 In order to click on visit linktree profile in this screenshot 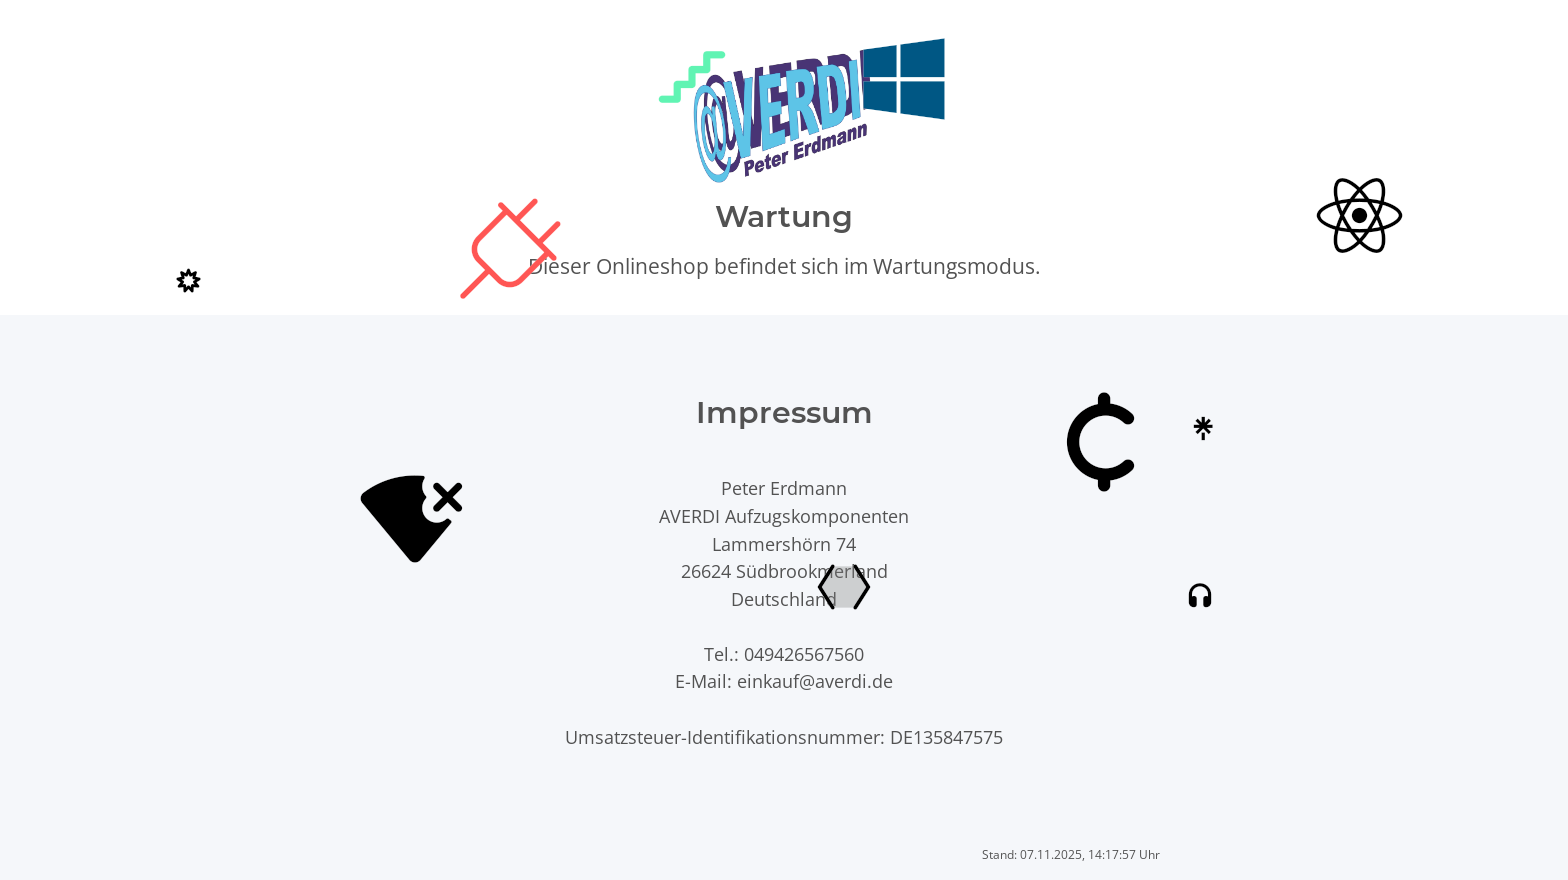, I will do `click(1202, 428)`.